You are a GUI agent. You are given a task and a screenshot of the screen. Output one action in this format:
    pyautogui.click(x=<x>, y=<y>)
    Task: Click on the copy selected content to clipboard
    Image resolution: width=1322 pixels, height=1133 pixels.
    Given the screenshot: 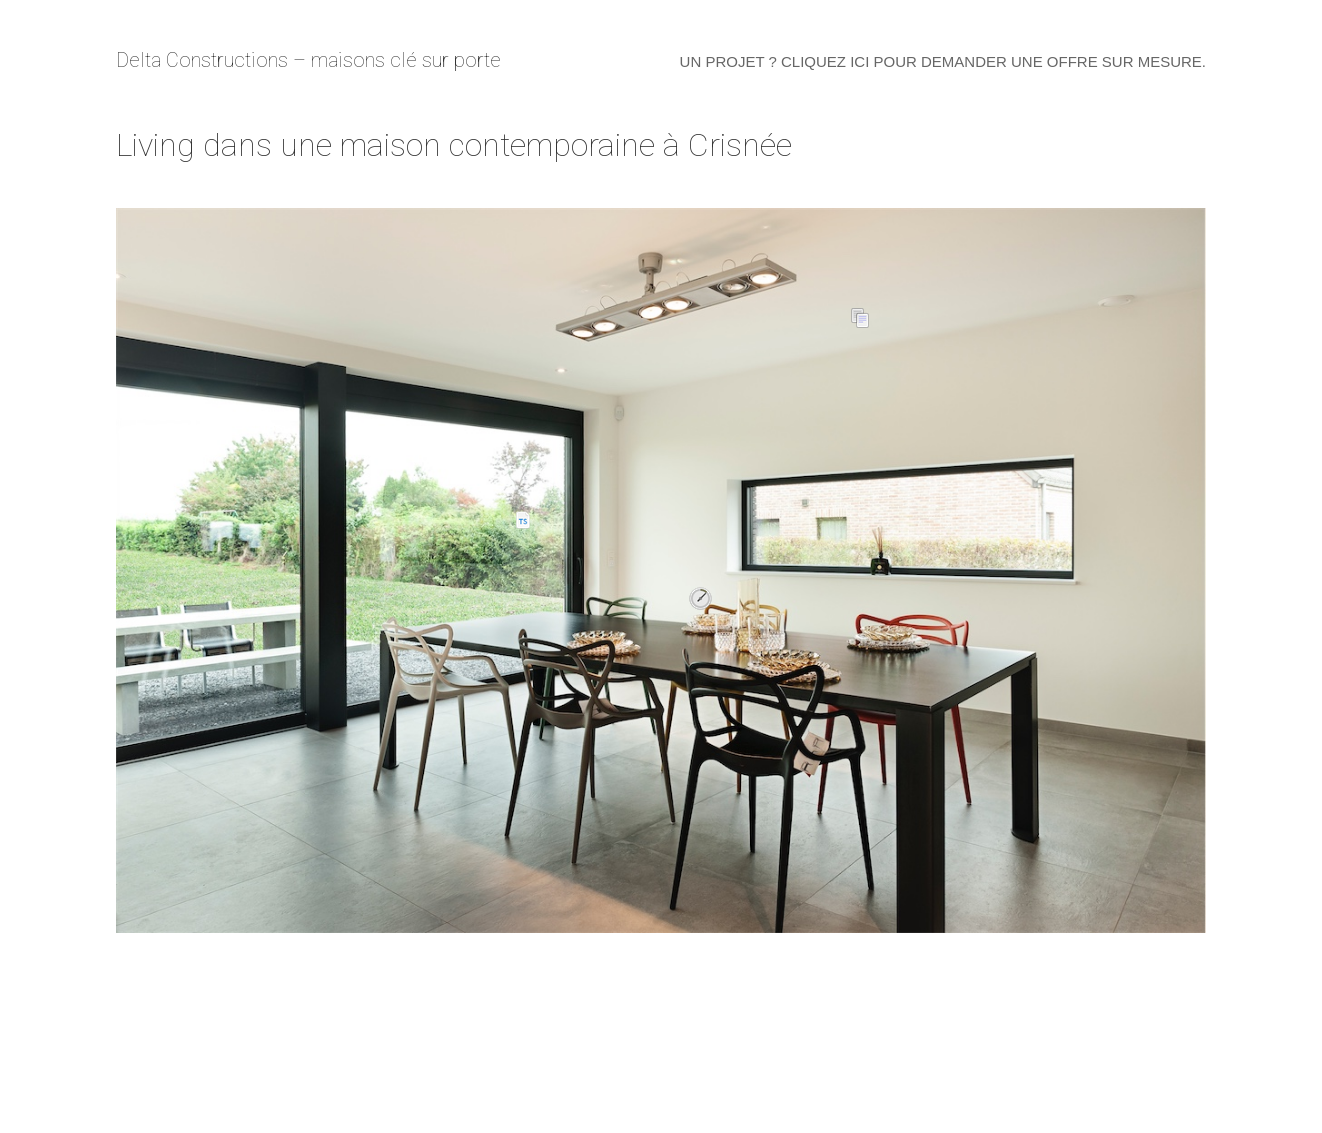 What is the action you would take?
    pyautogui.click(x=860, y=318)
    